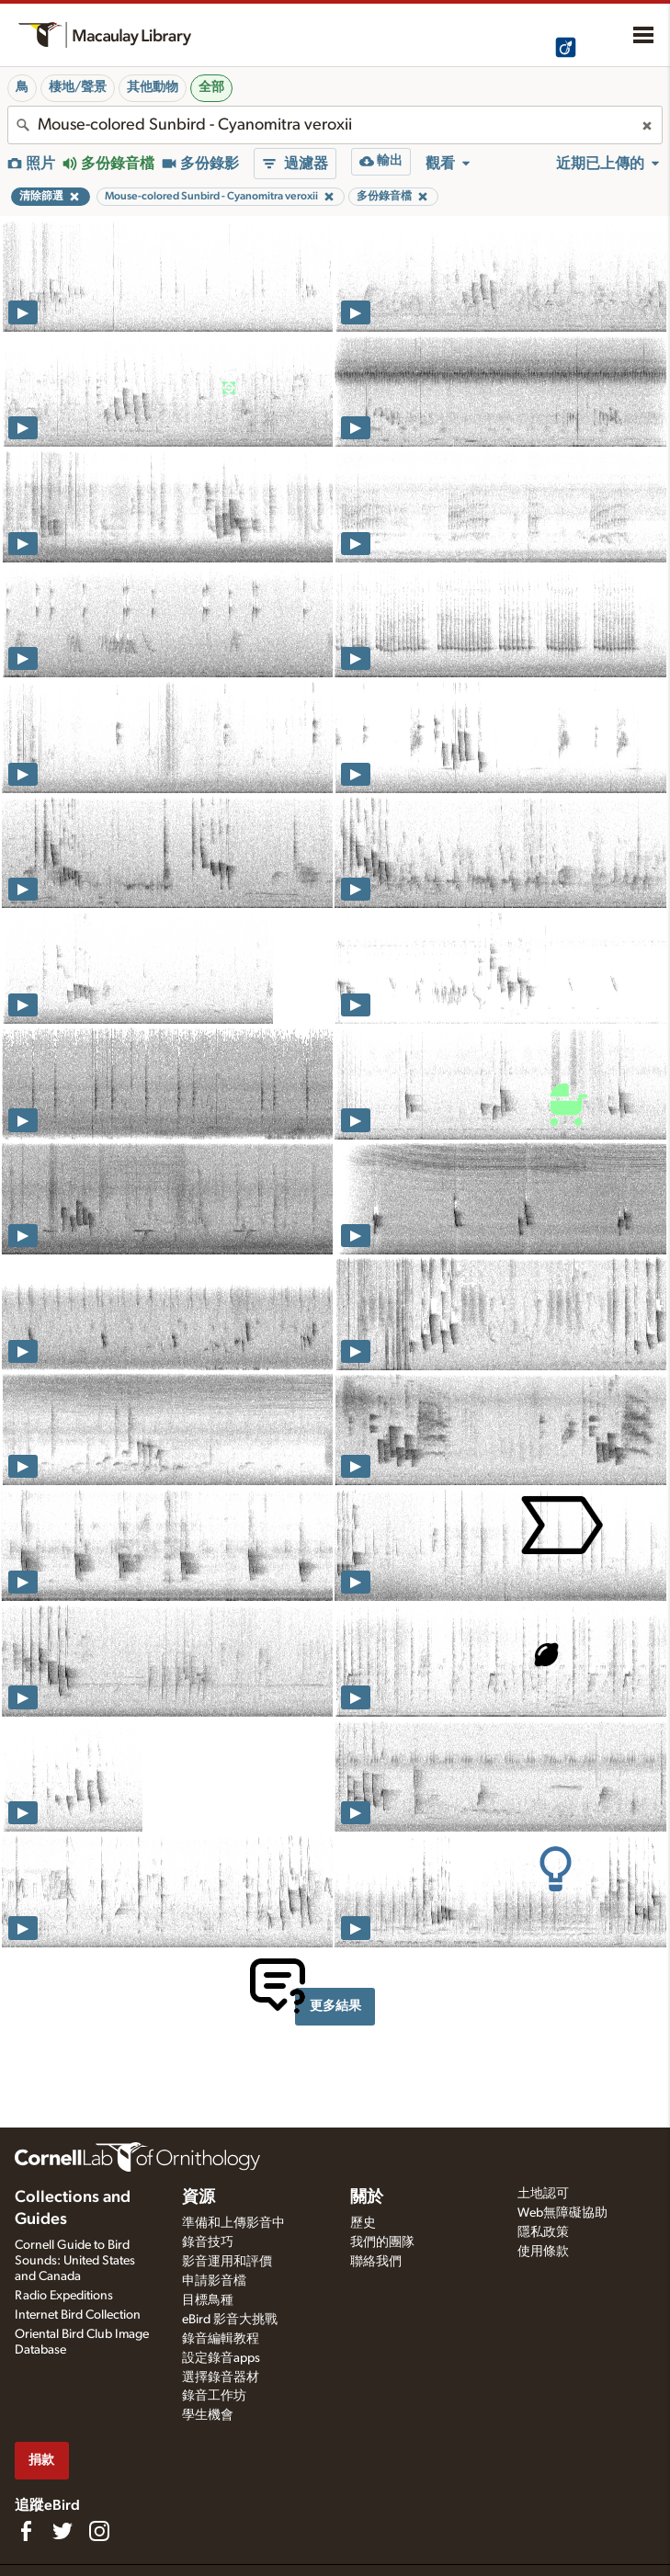 This screenshot has height=2576, width=670. I want to click on add a tag or label to an item, so click(559, 1525).